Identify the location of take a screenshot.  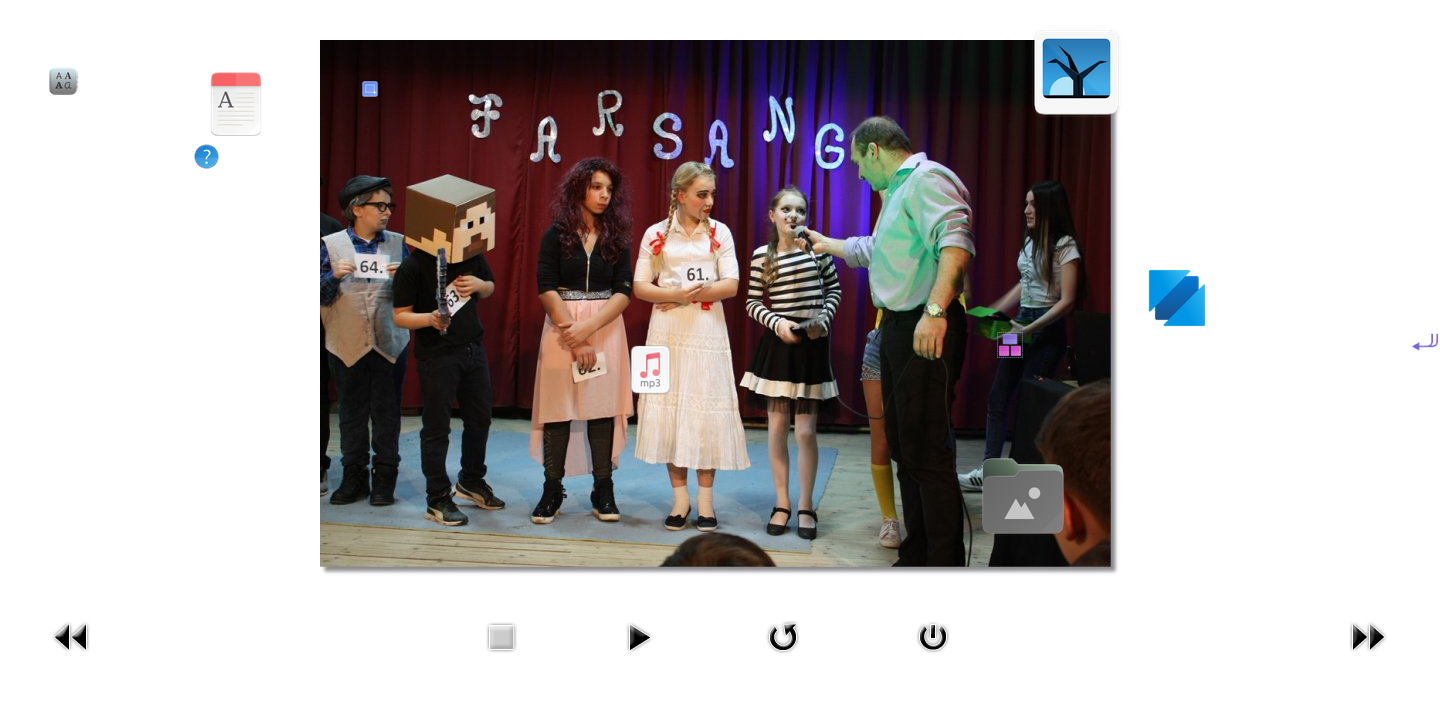
(370, 89).